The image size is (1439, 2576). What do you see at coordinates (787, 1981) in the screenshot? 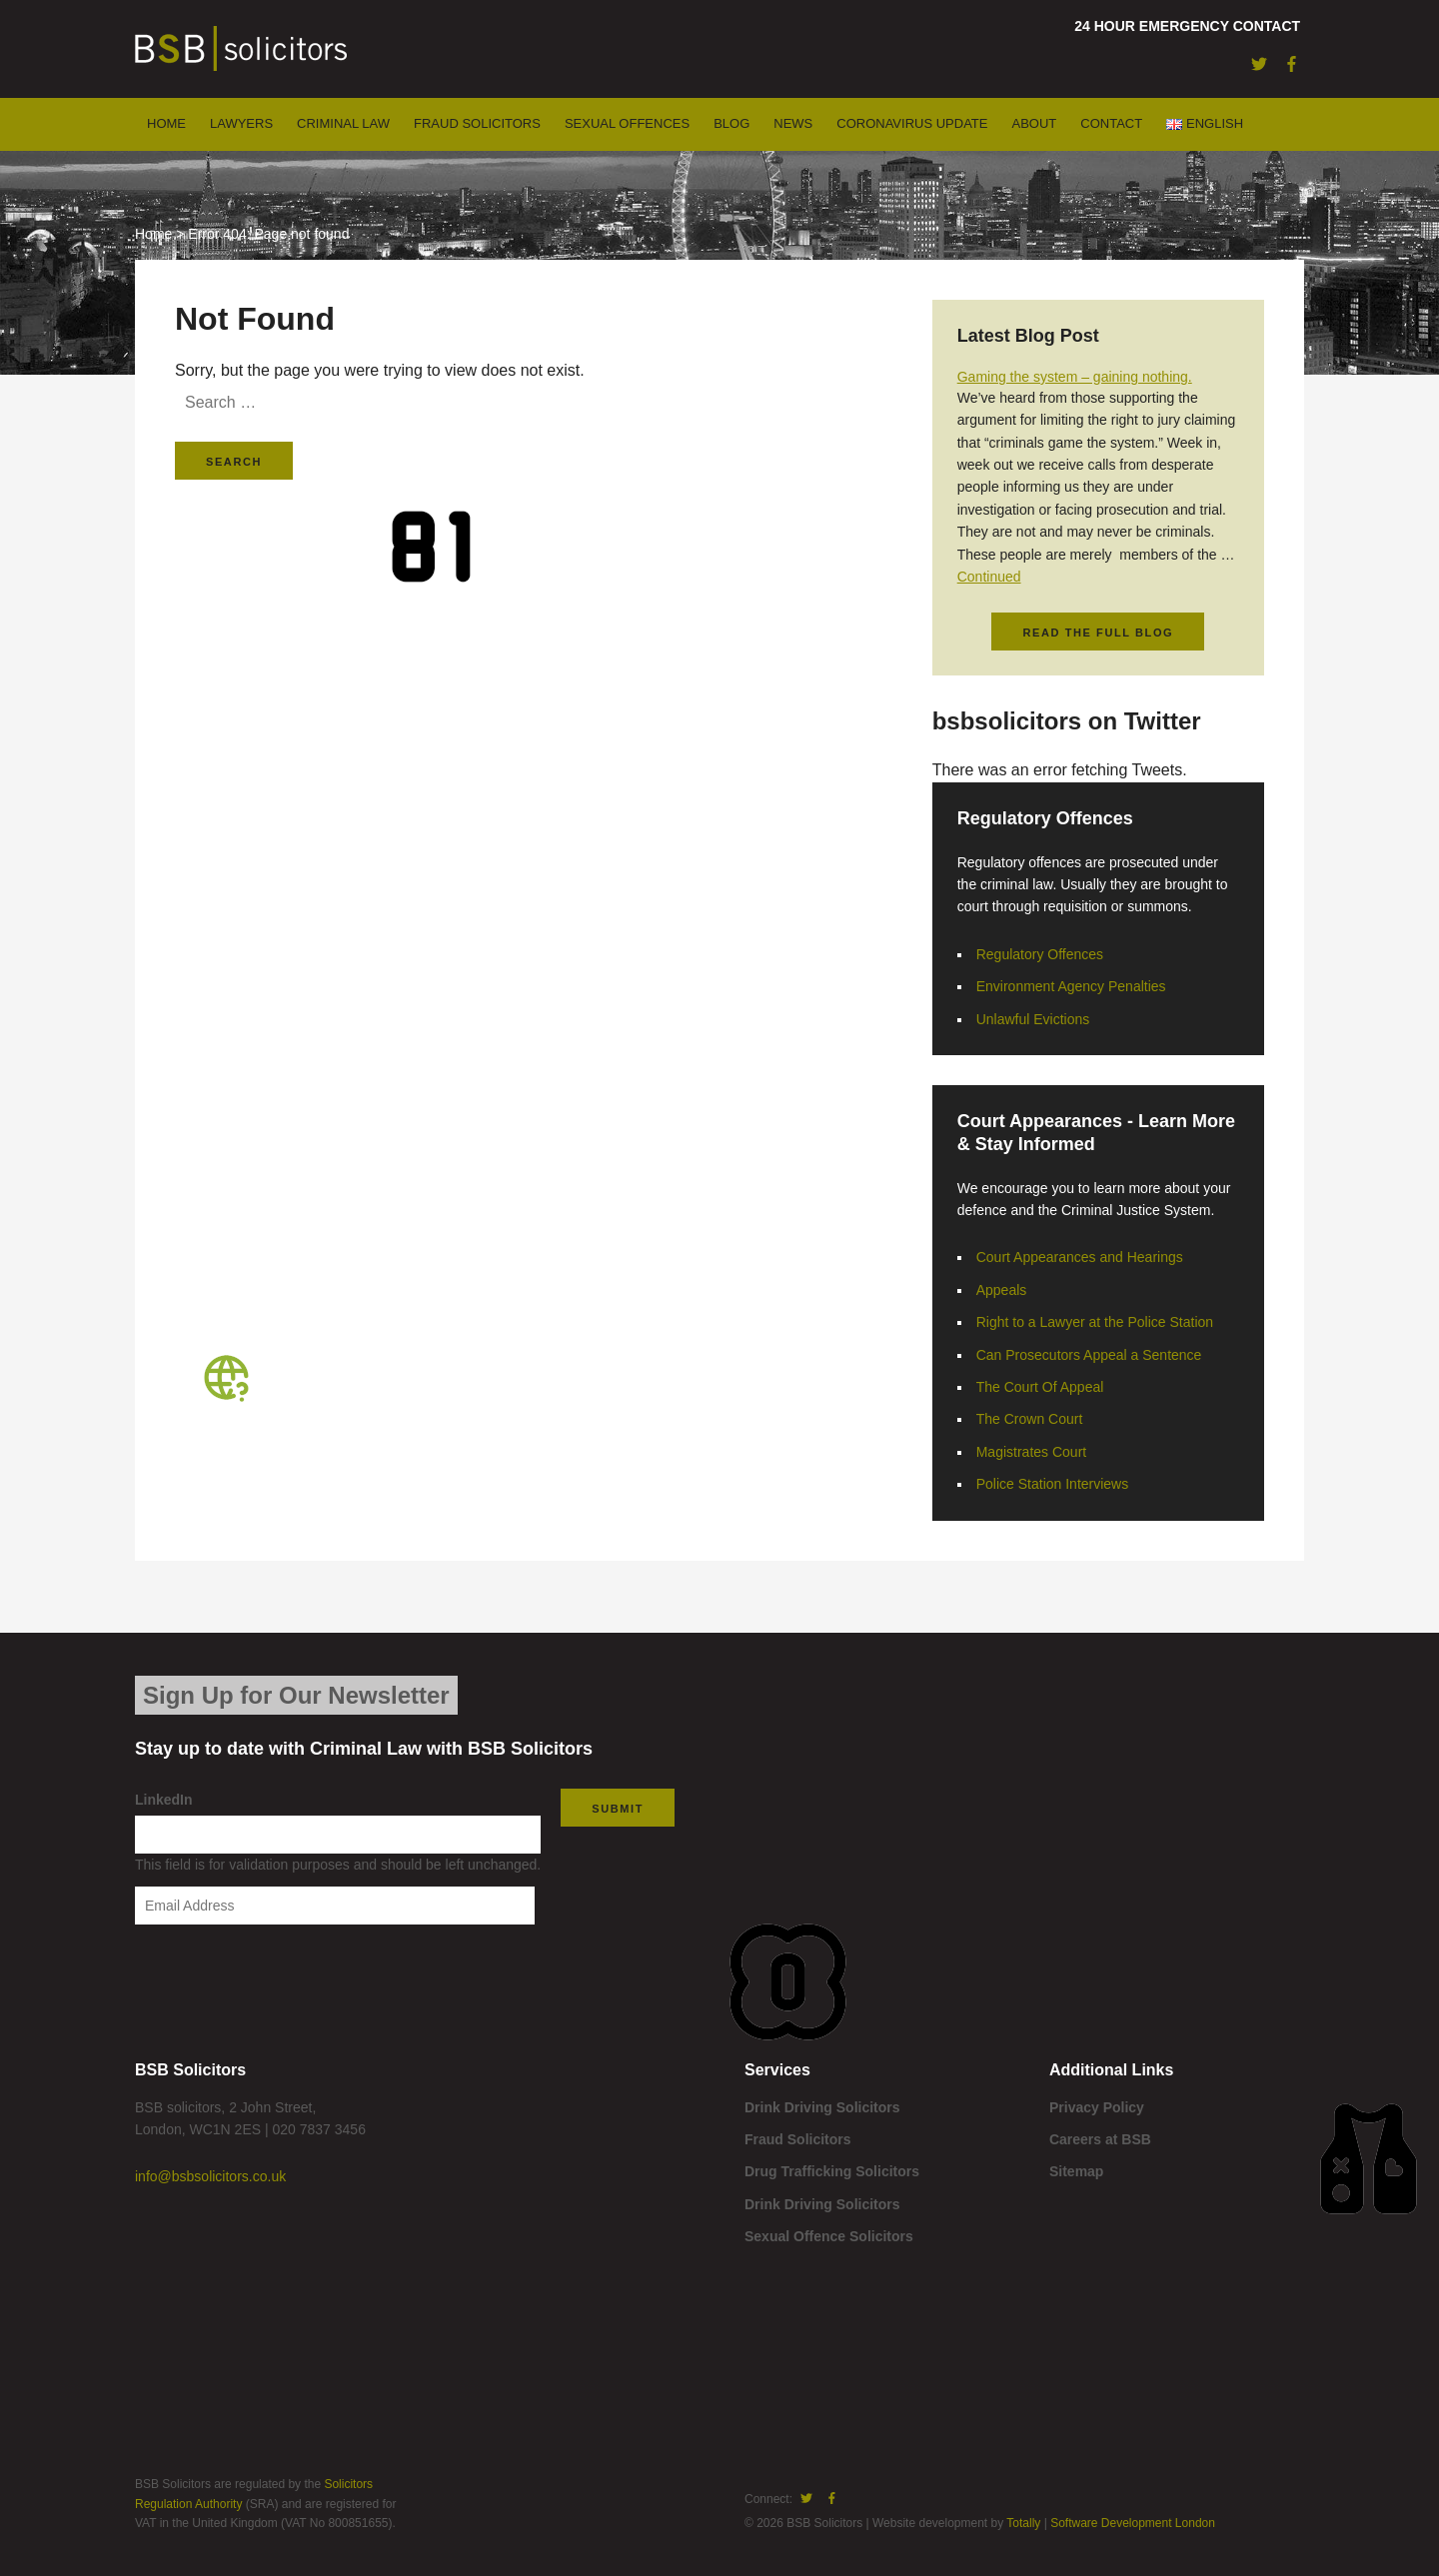
I see `open the Amie calendar app` at bounding box center [787, 1981].